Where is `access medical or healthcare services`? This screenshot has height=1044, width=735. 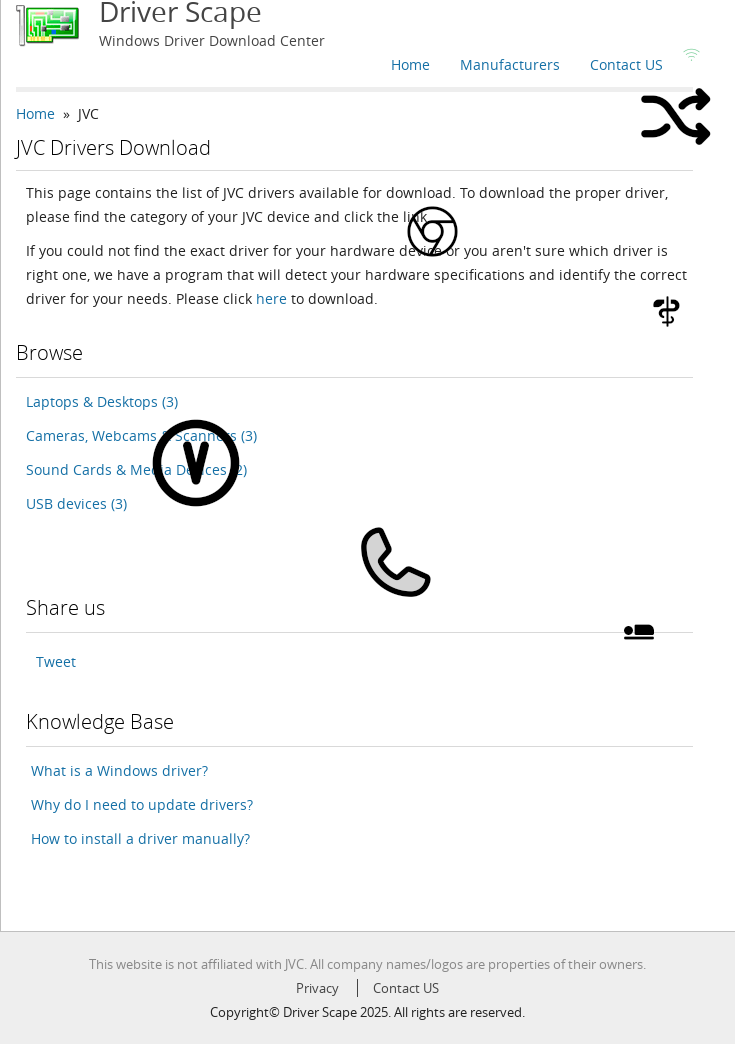 access medical or healthcare services is located at coordinates (667, 311).